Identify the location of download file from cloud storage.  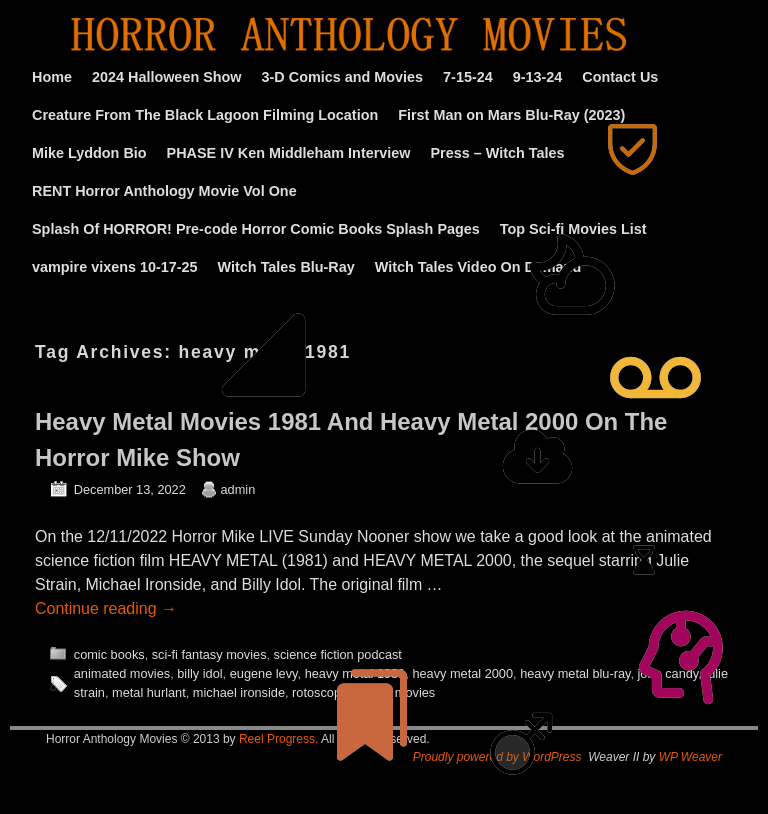
(537, 456).